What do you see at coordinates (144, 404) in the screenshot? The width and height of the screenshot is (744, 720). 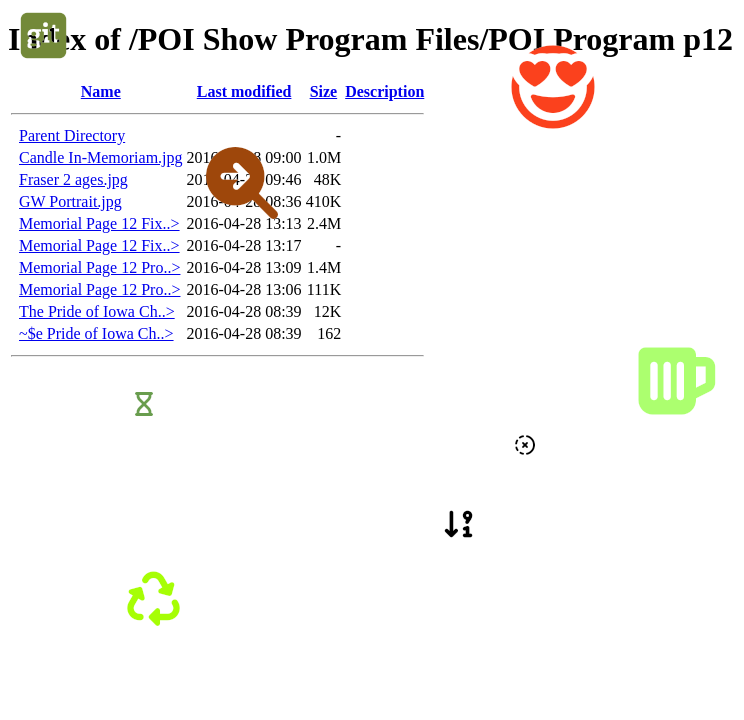 I see `indicates a loading or waiting state` at bounding box center [144, 404].